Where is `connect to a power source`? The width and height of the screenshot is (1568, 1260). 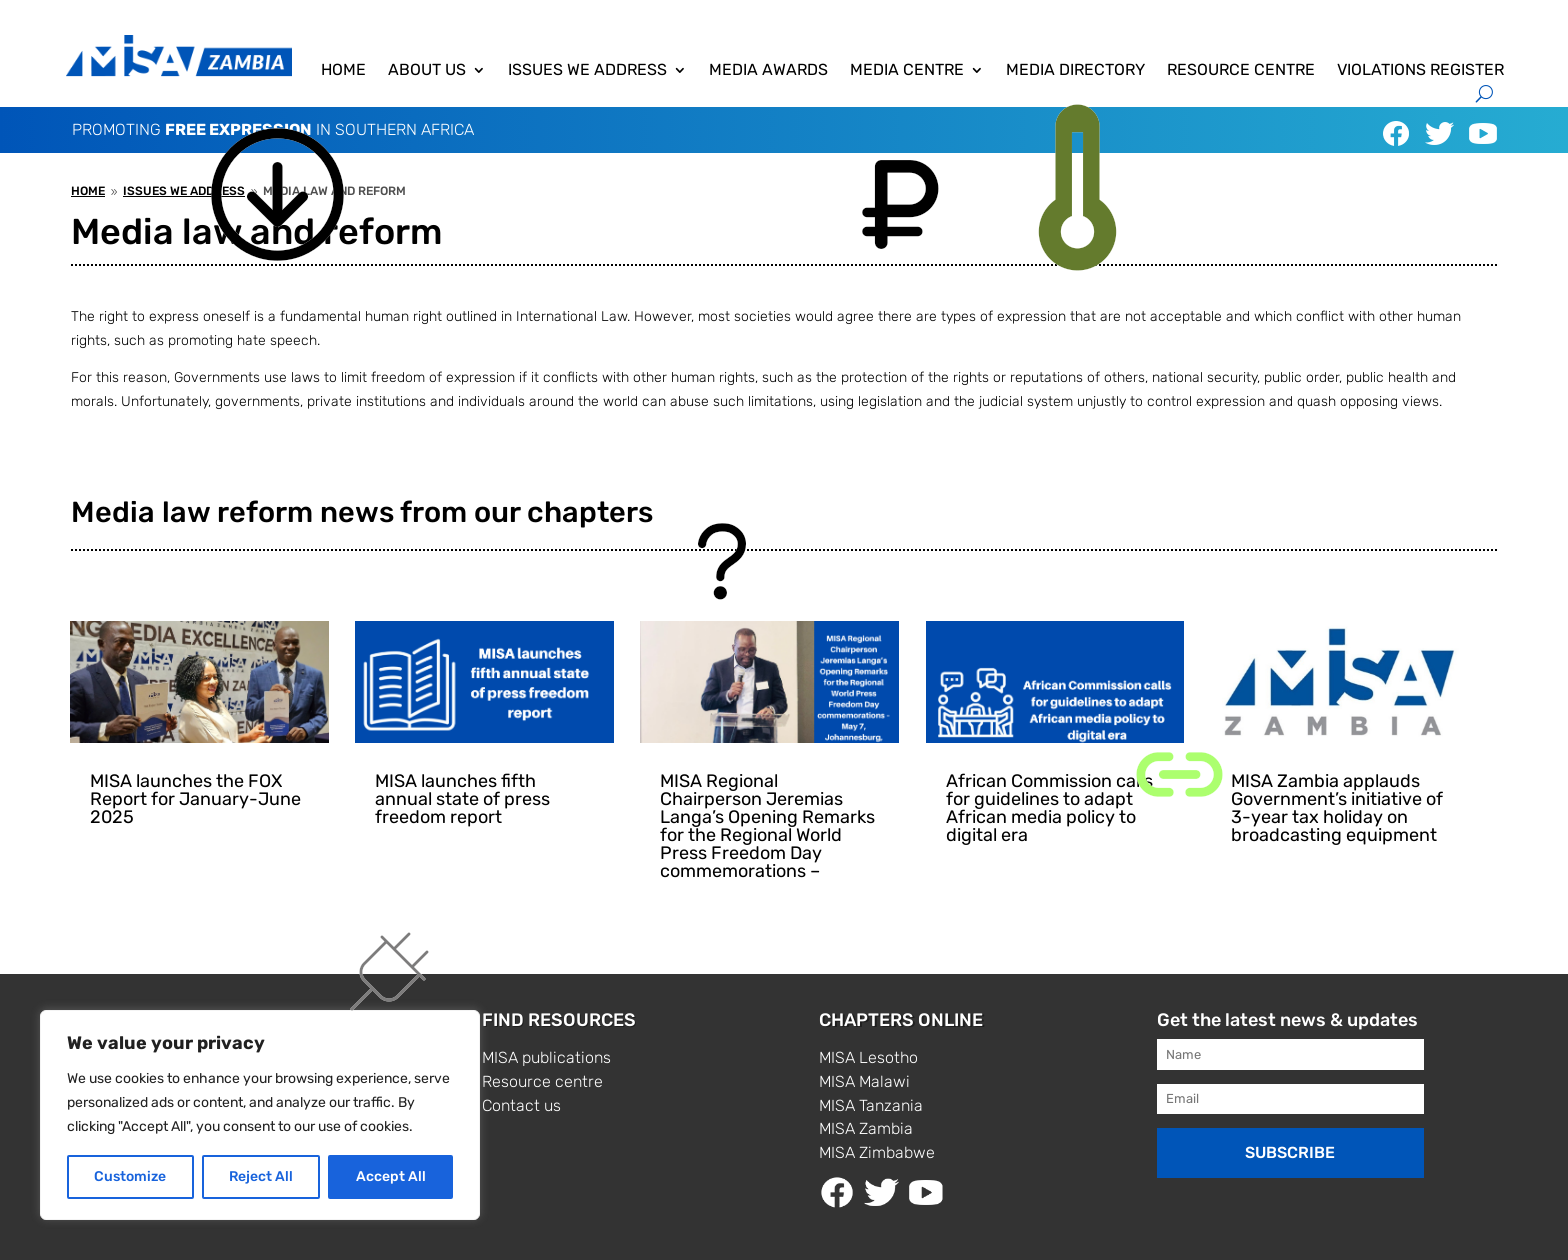
connect to a power source is located at coordinates (388, 973).